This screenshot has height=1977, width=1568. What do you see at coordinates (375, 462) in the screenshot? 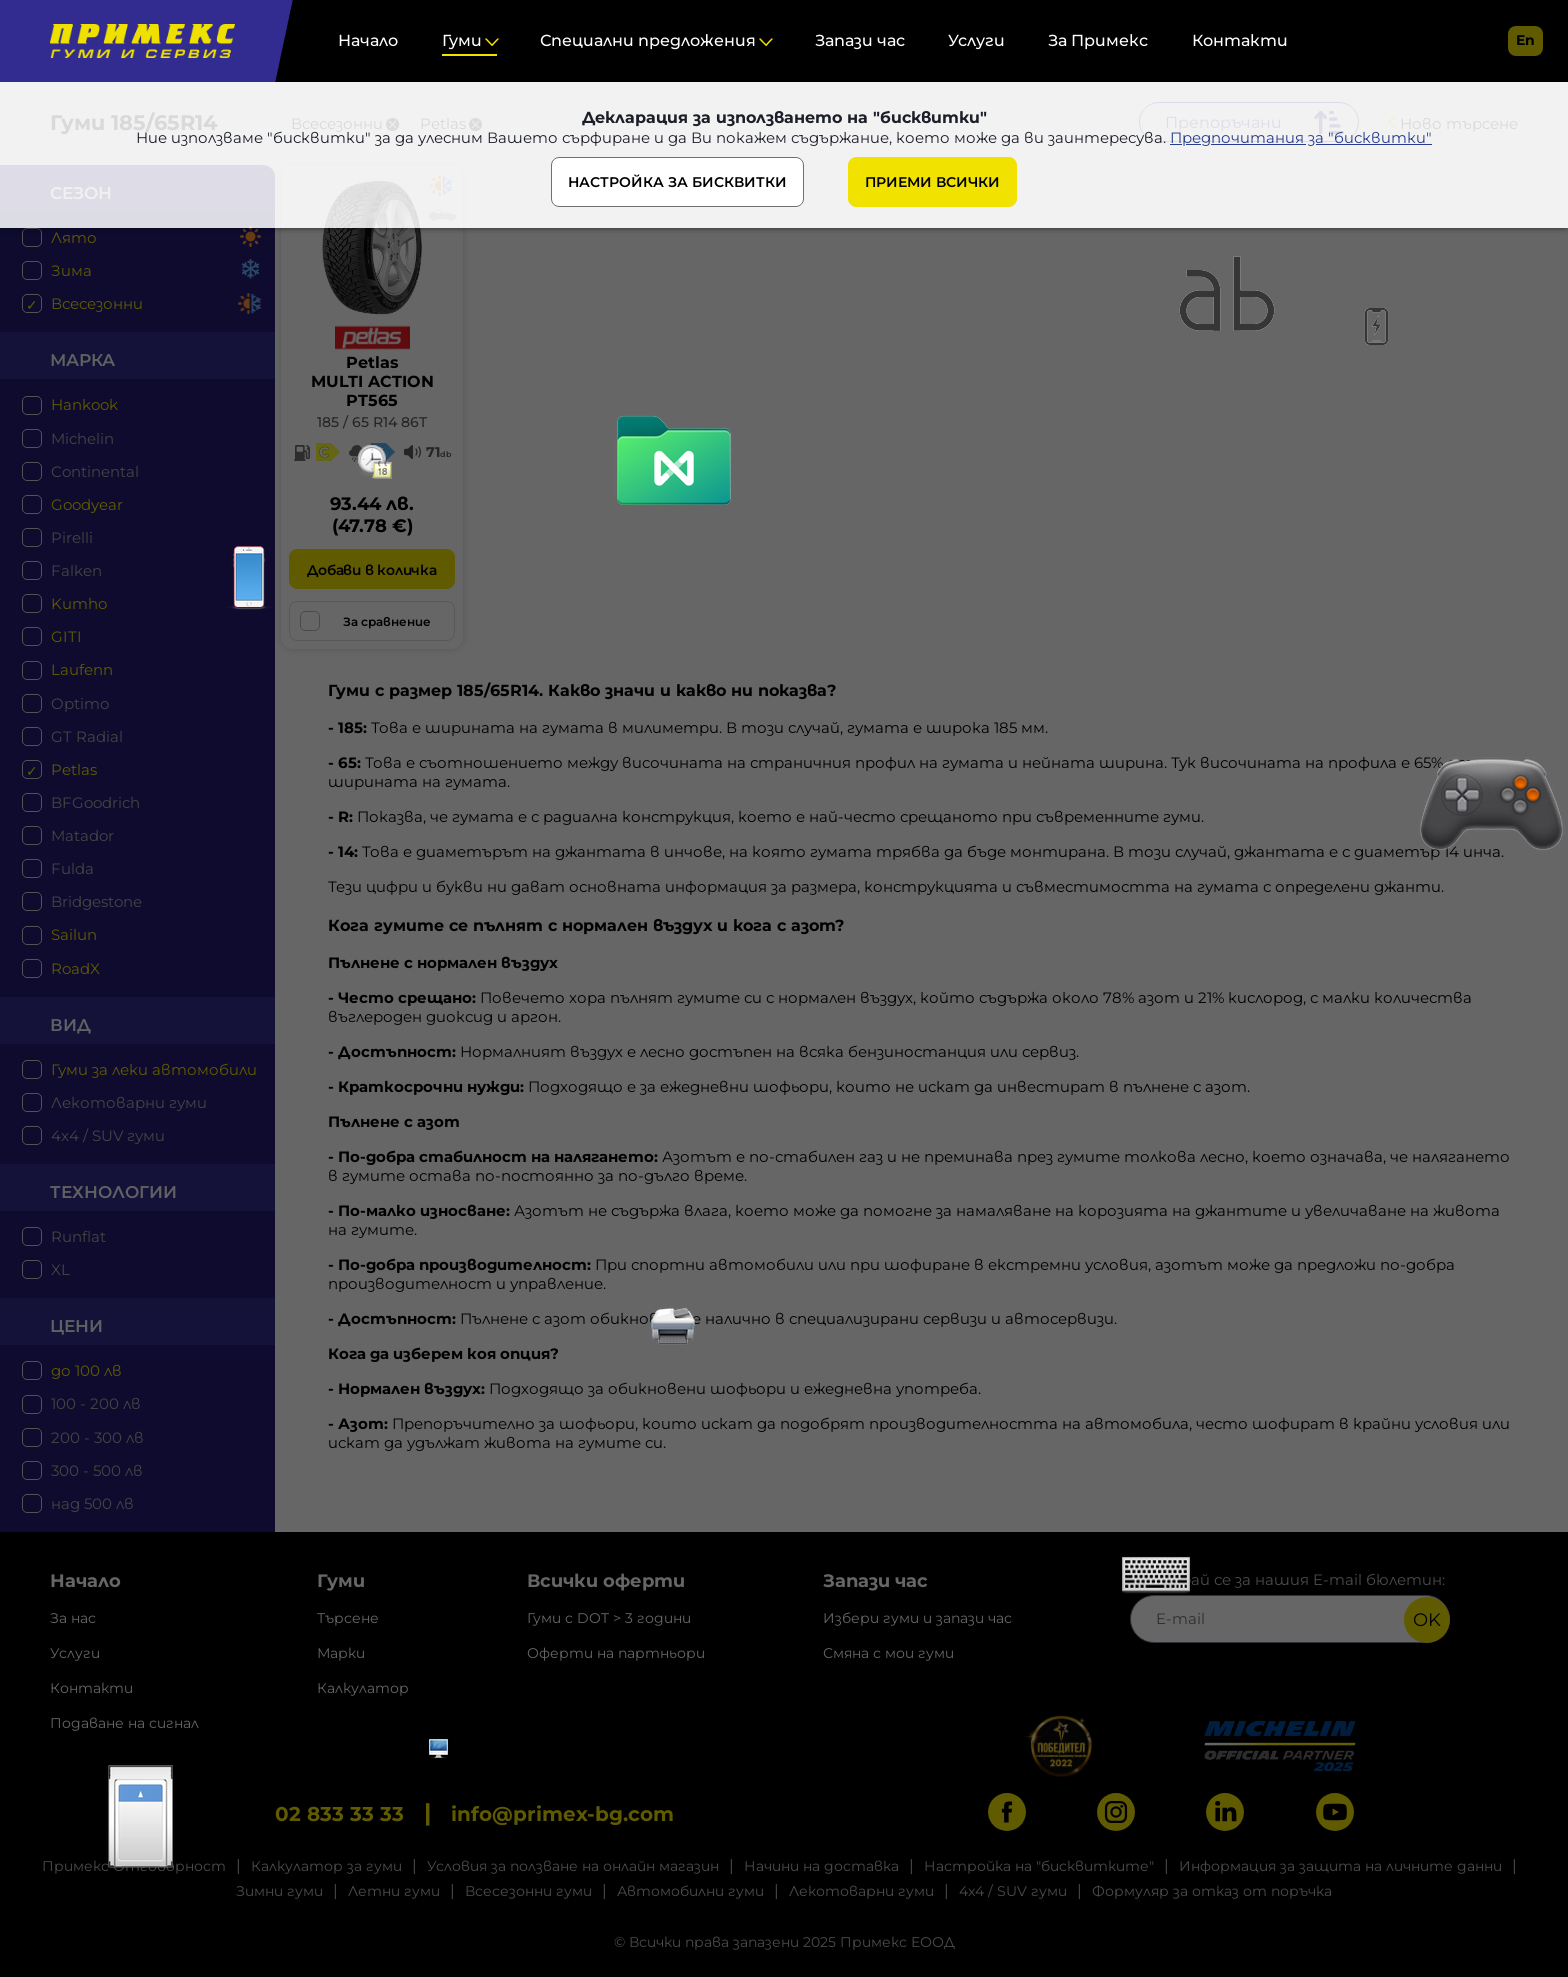
I see `set date and time for an automation action` at bounding box center [375, 462].